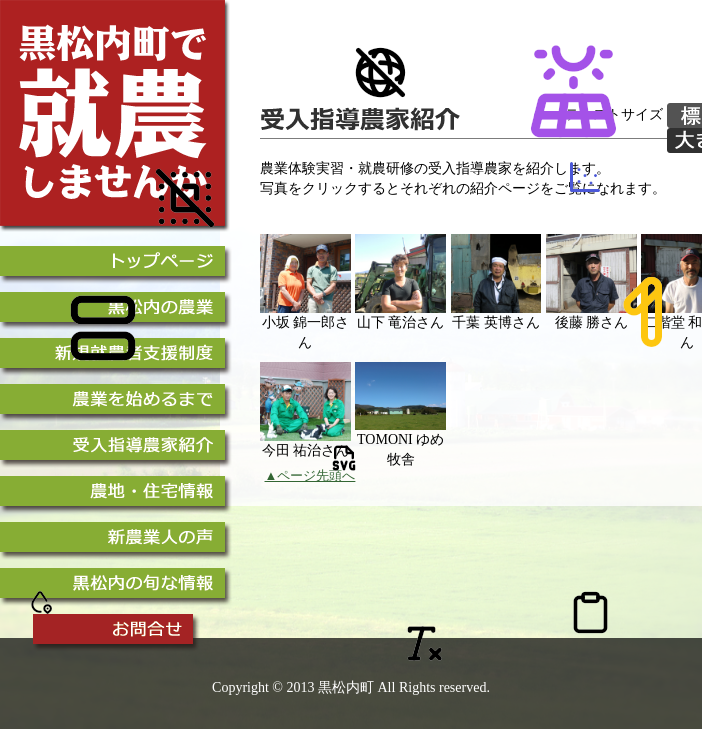  I want to click on view scatter plot data, so click(585, 177).